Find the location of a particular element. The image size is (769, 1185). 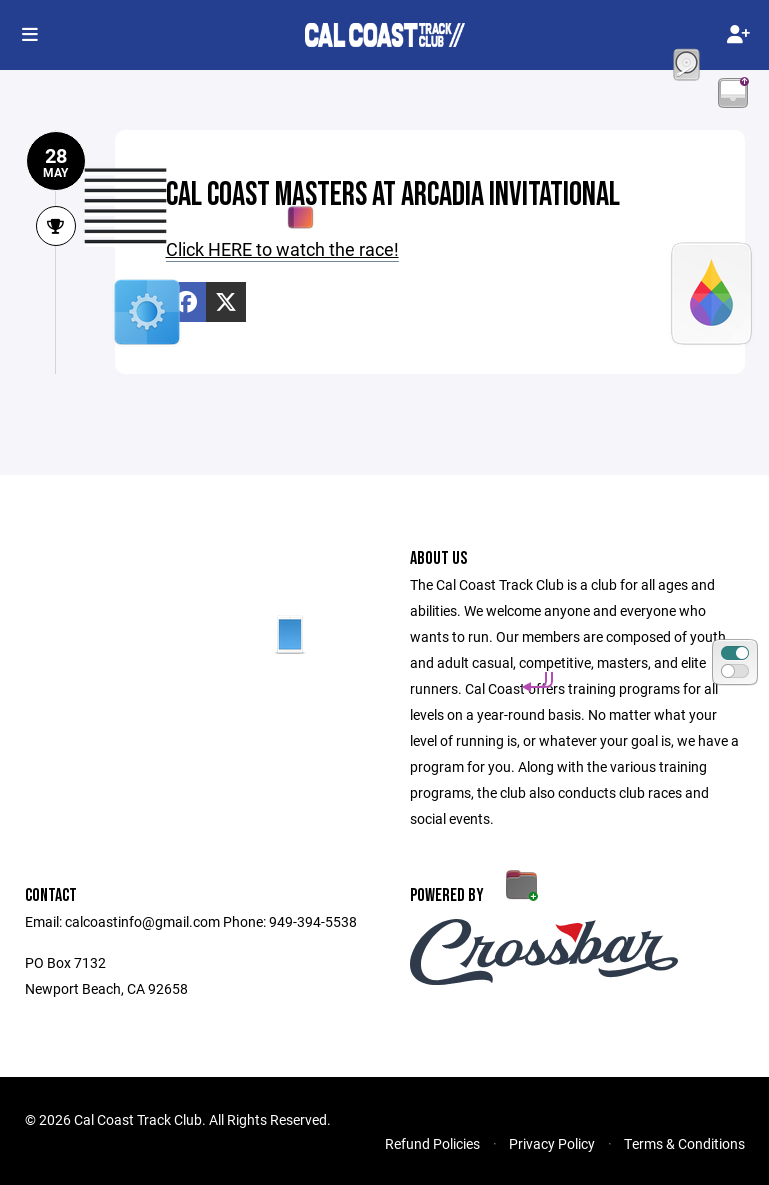

iPad mini device connected via cellular is located at coordinates (290, 631).